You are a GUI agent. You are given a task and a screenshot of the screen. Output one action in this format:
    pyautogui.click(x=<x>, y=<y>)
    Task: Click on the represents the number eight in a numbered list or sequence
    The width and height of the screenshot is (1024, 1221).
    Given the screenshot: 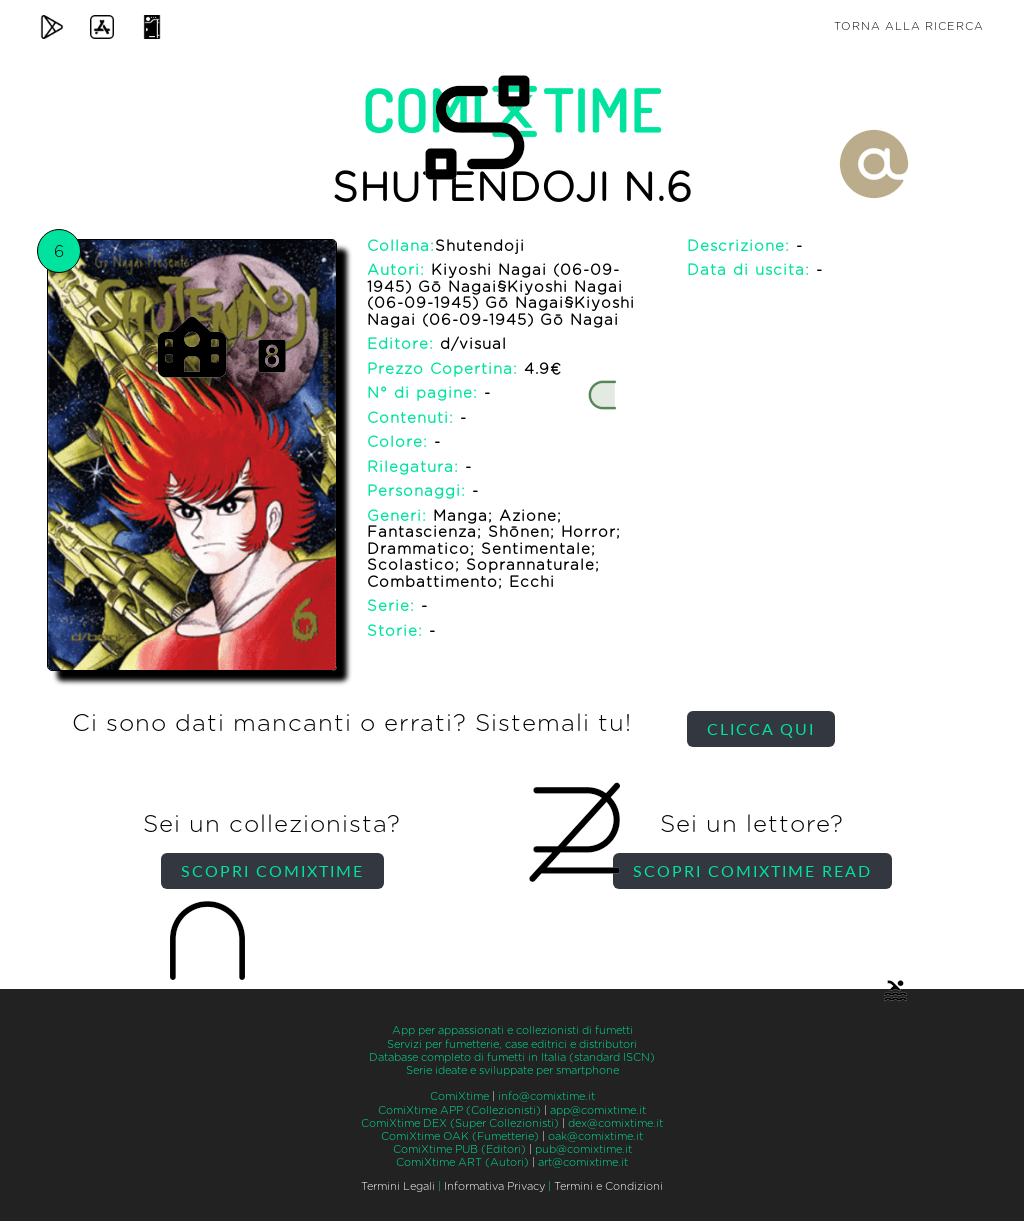 What is the action you would take?
    pyautogui.click(x=272, y=356)
    